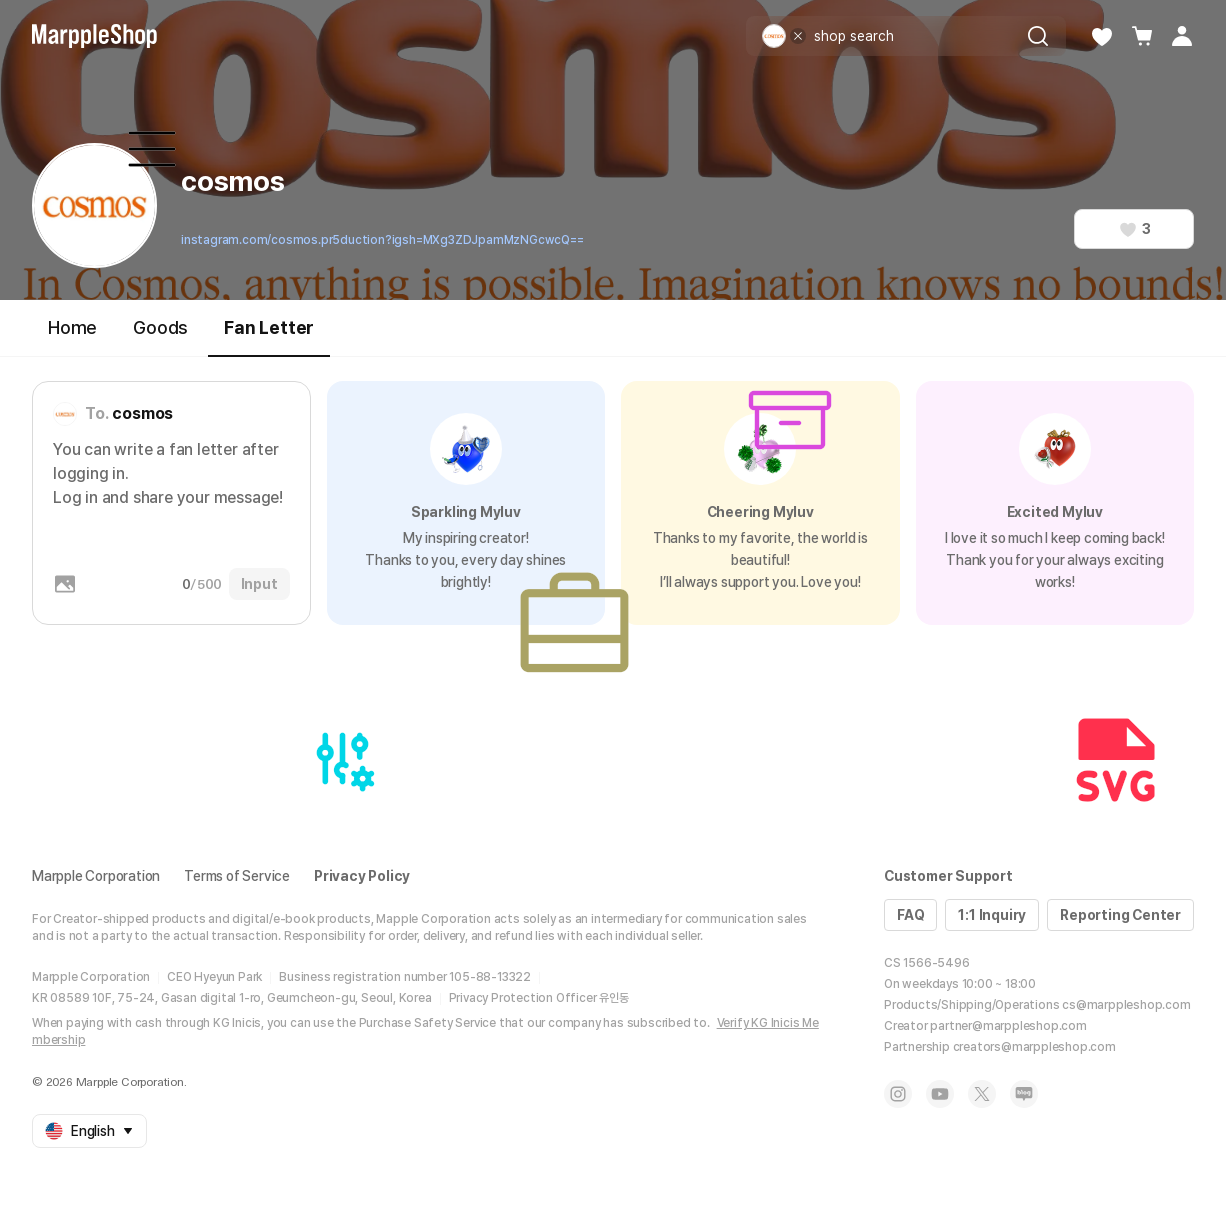  I want to click on archive selected items, so click(790, 420).